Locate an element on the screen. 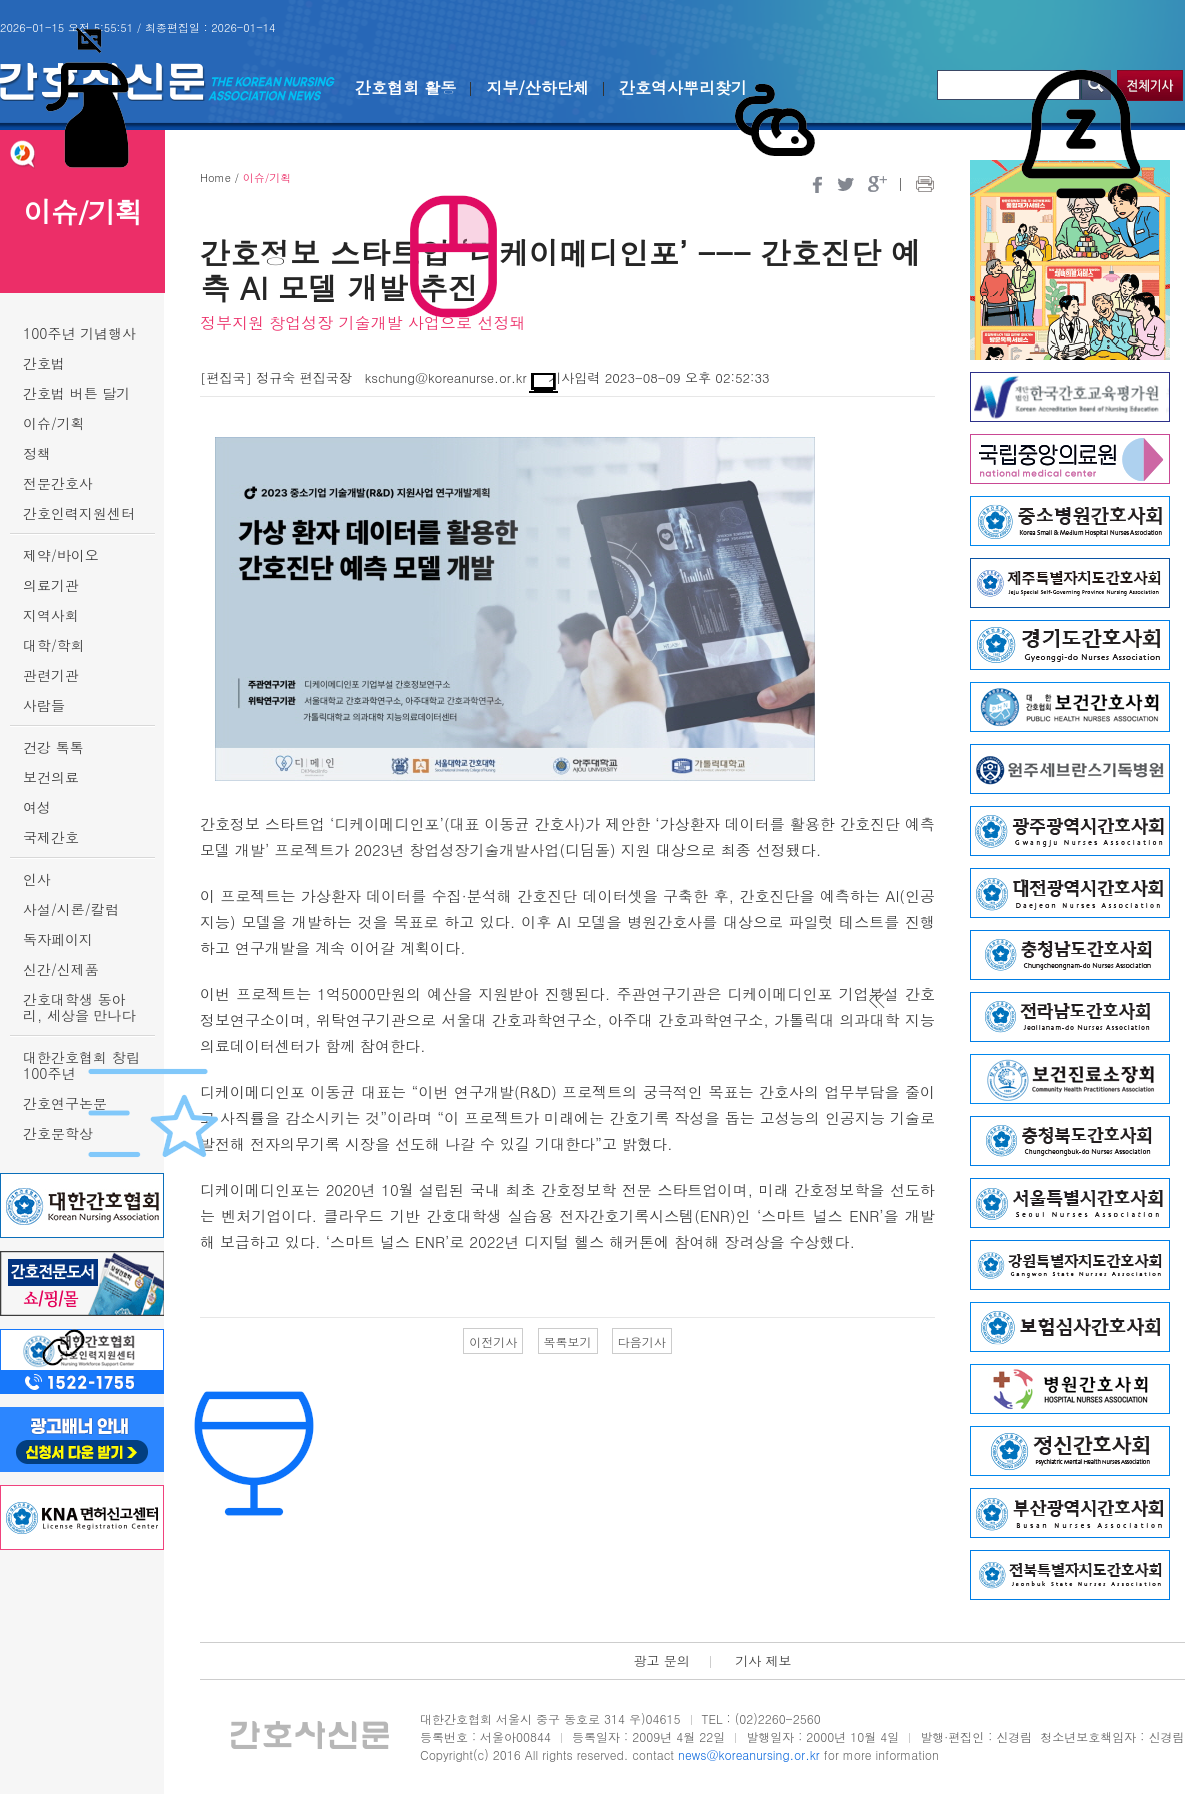 Image resolution: width=1185 pixels, height=1794 pixels. copy or share a link is located at coordinates (63, 1347).